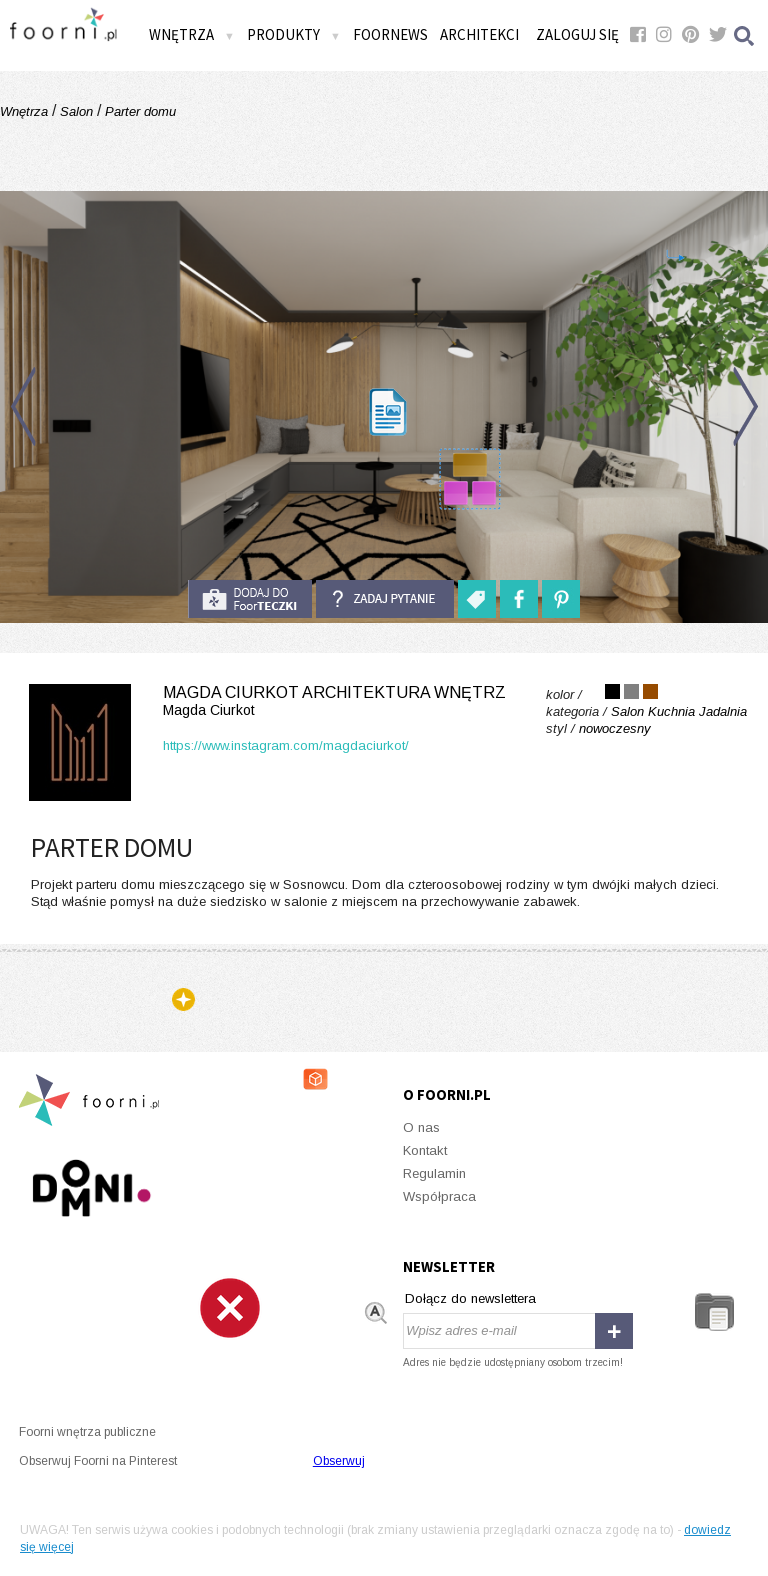 The image size is (768, 1576). What do you see at coordinates (315, 1078) in the screenshot?
I see `3D model file in STL binary format` at bounding box center [315, 1078].